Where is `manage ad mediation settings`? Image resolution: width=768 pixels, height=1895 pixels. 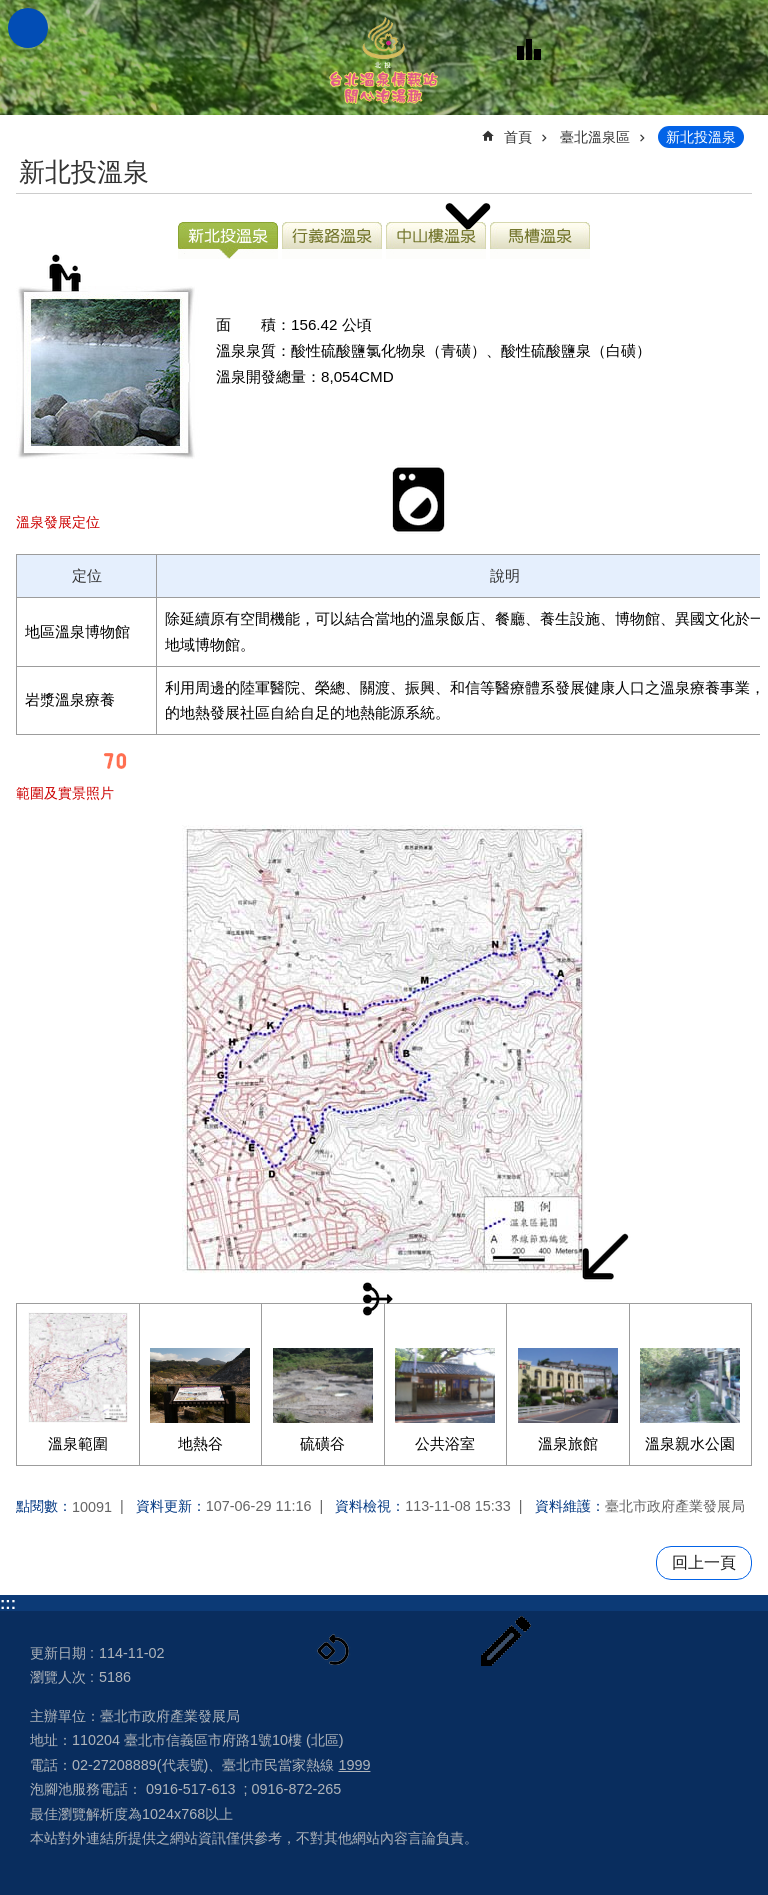 manage ad mediation settings is located at coordinates (378, 1299).